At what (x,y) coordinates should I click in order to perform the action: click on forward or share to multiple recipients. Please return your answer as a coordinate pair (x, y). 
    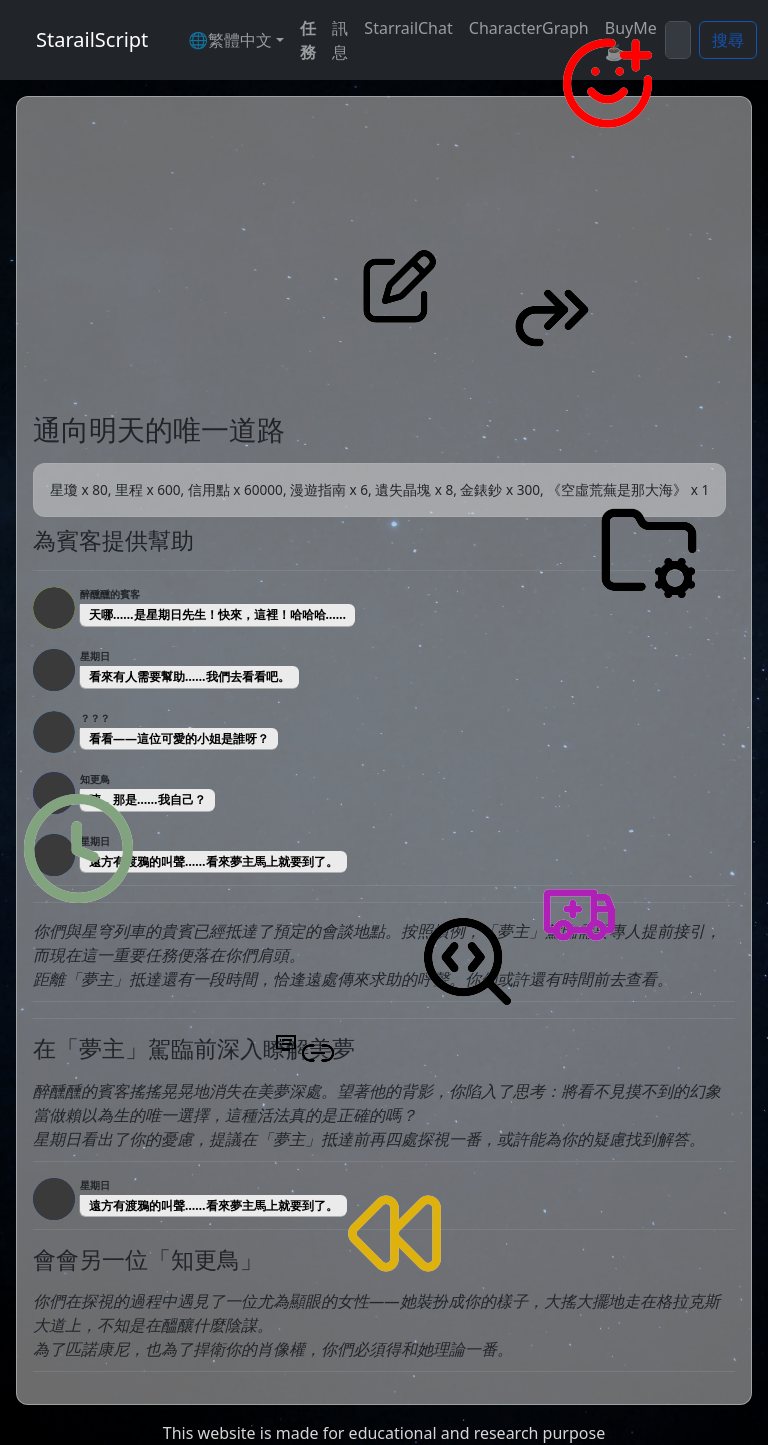
    Looking at the image, I should click on (552, 318).